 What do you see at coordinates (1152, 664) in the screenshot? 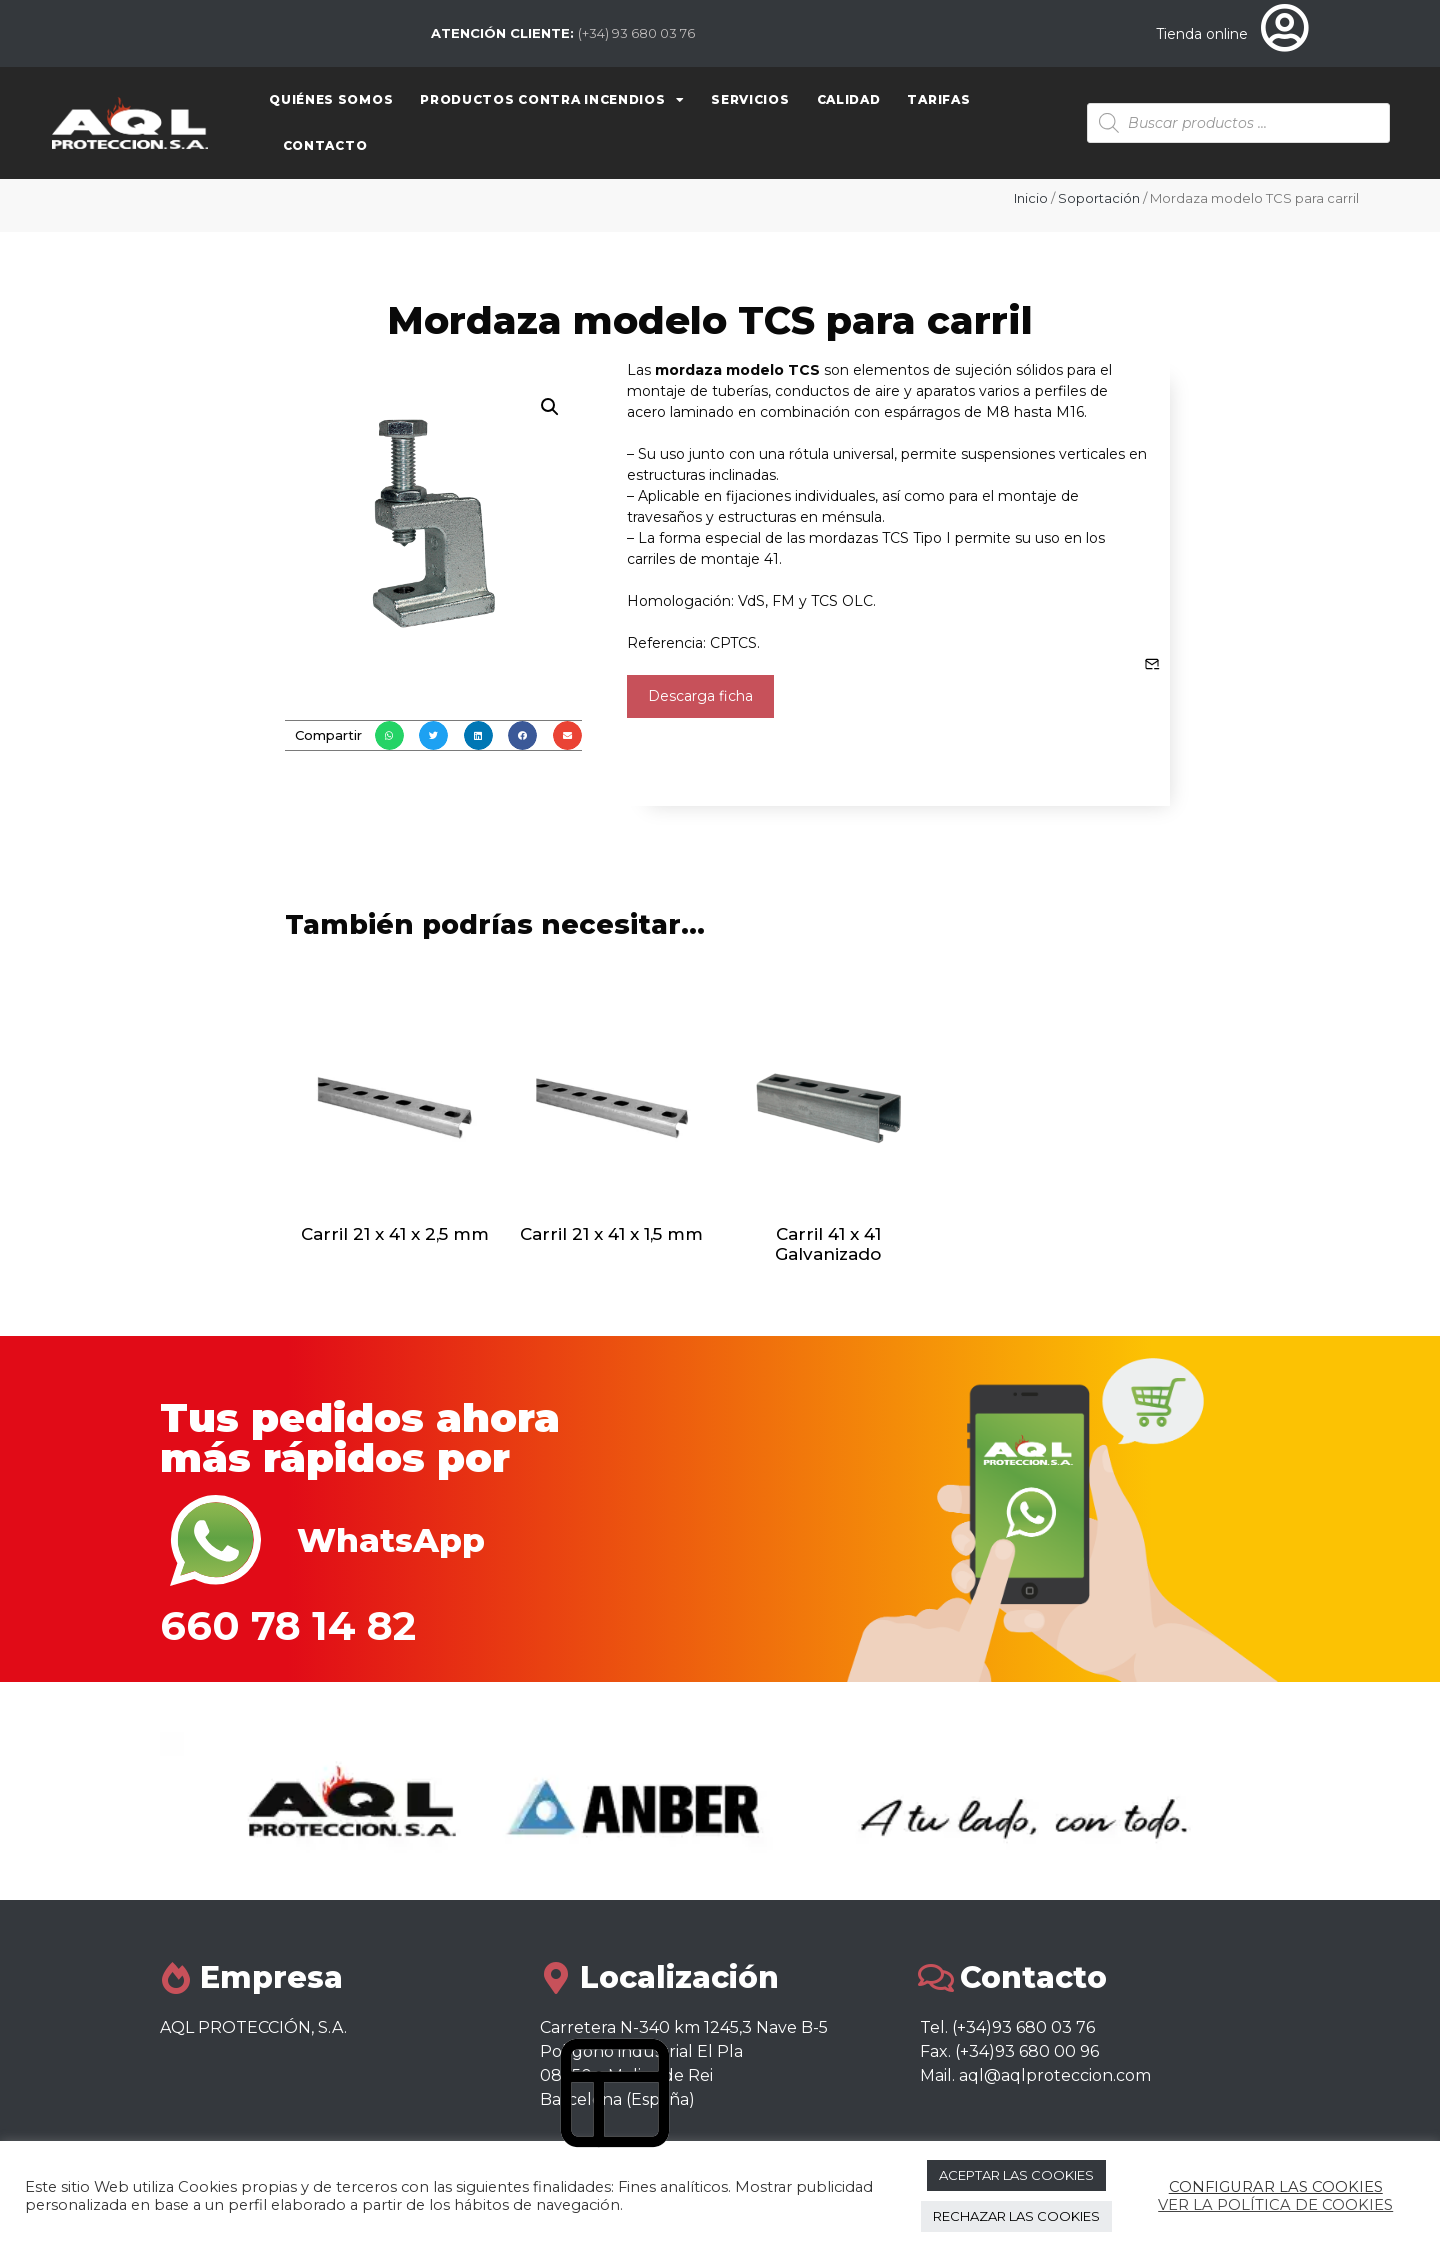
I see `remove an email from your inbox` at bounding box center [1152, 664].